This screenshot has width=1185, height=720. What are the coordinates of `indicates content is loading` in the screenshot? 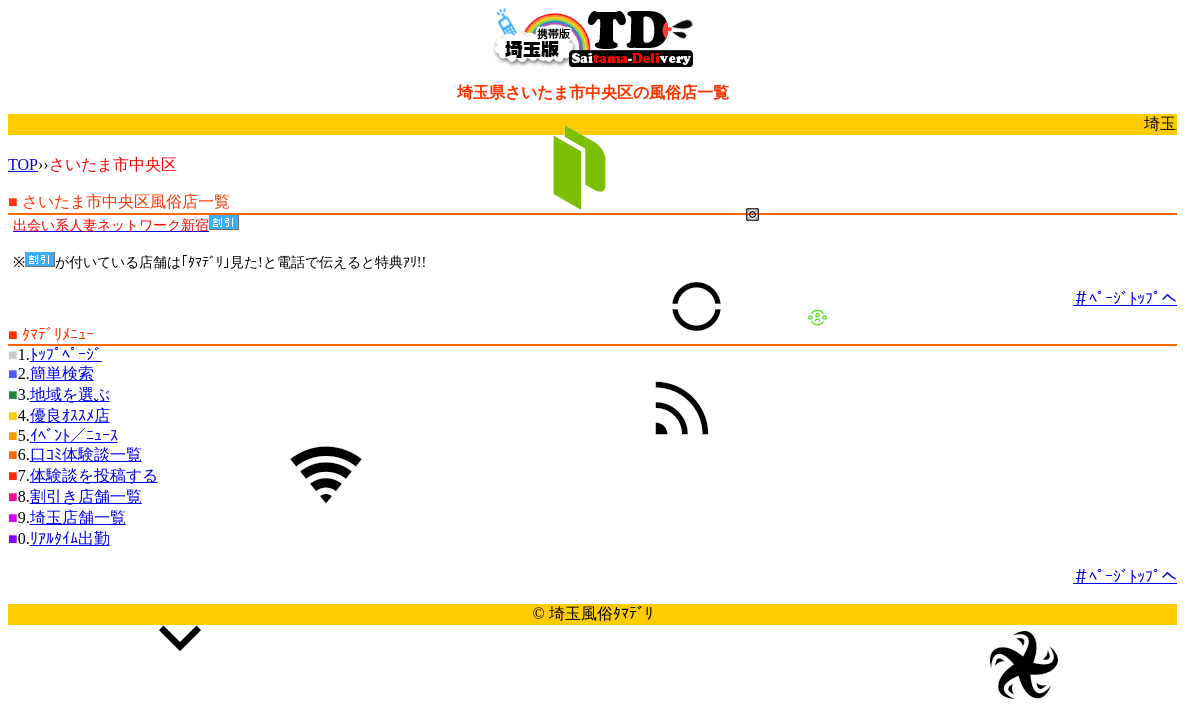 It's located at (696, 306).